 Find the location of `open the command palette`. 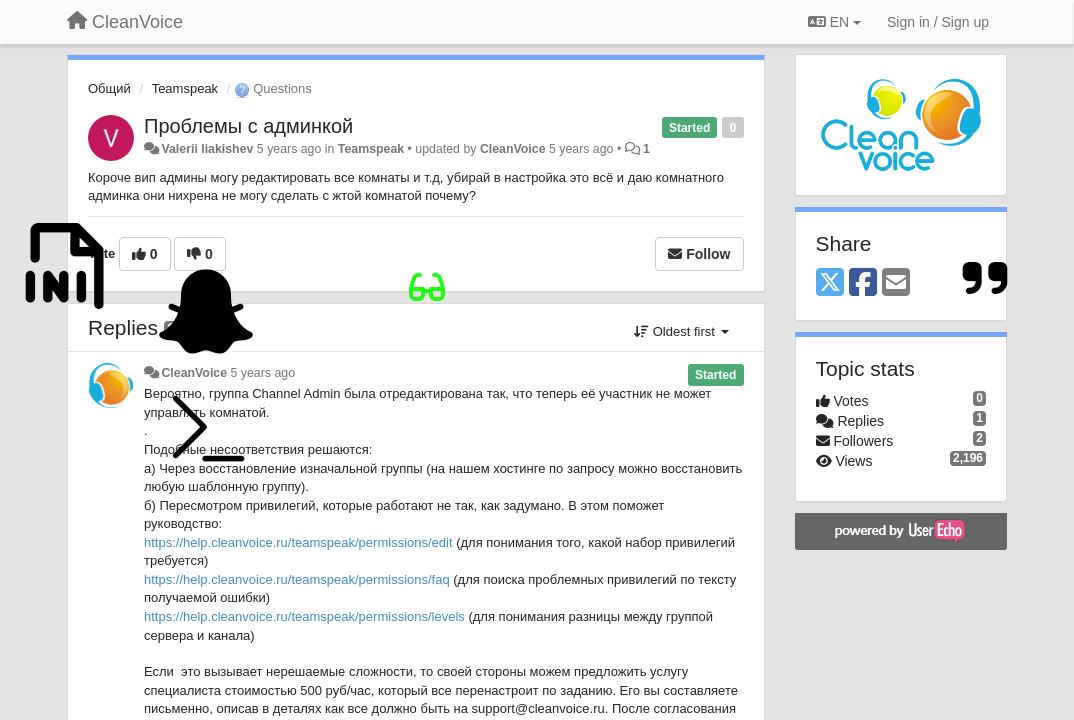

open the command palette is located at coordinates (208, 427).